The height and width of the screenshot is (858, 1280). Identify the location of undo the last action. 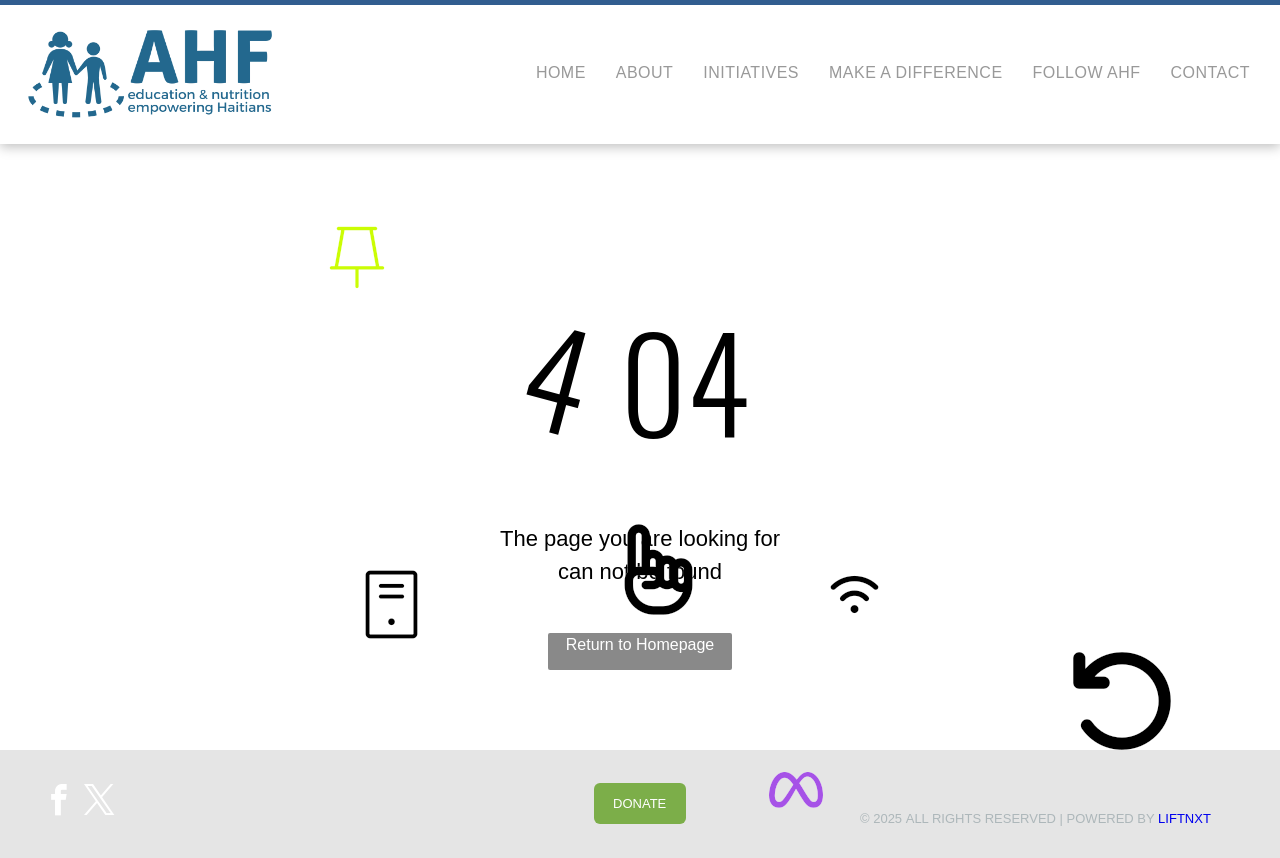
(1122, 701).